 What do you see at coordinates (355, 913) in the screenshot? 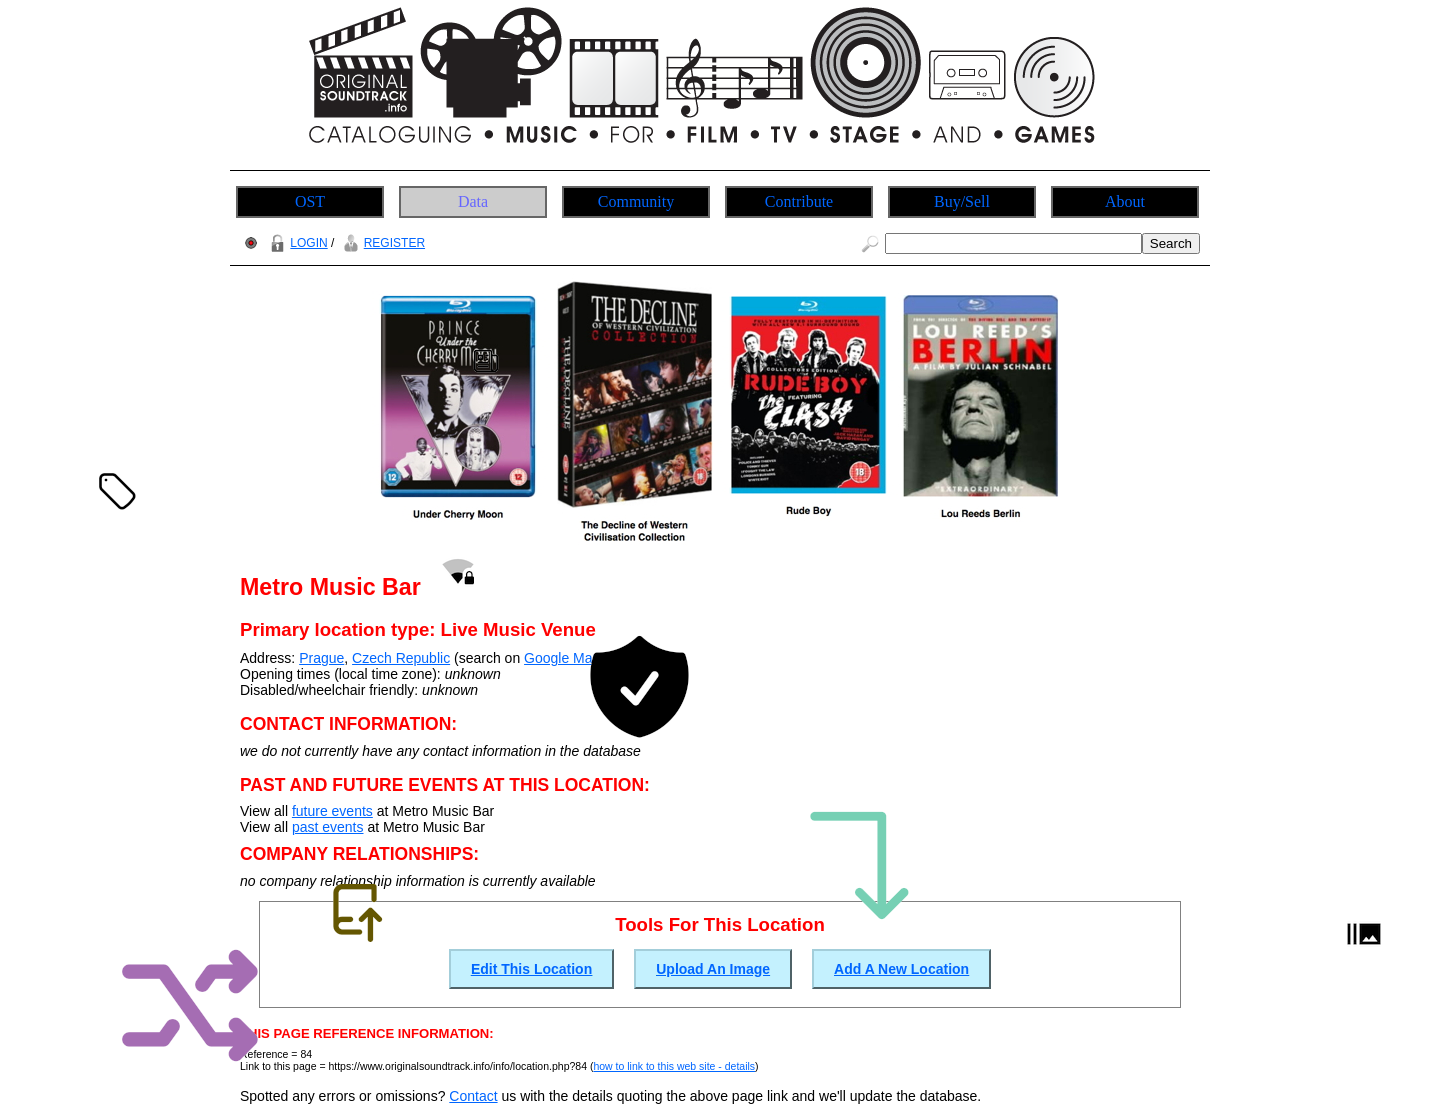
I see `push code to a repository` at bounding box center [355, 913].